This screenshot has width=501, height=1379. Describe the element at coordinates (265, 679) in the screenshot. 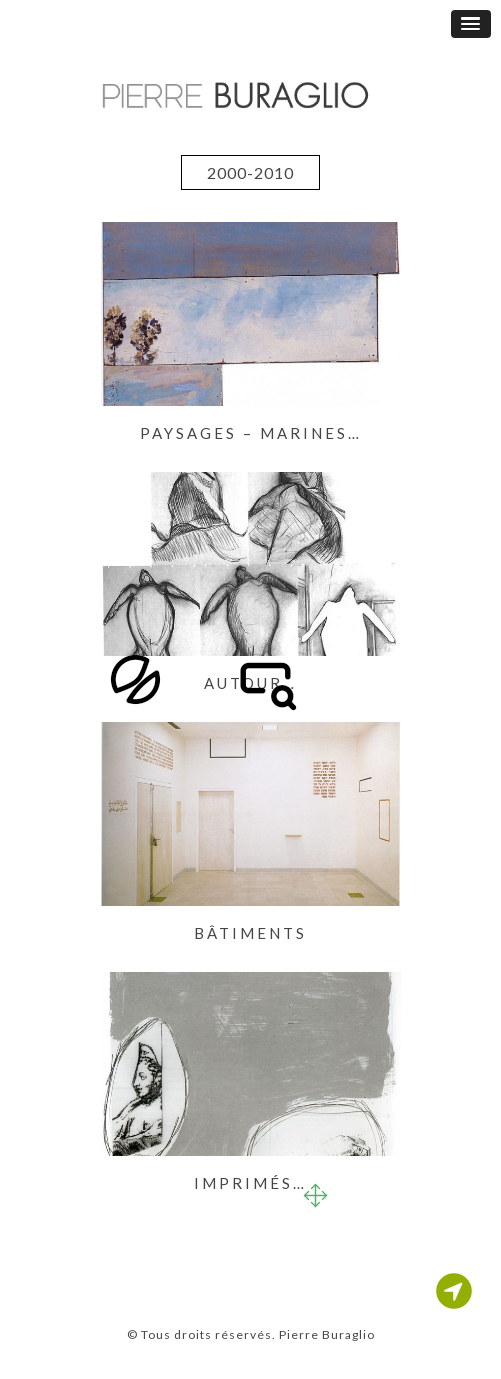

I see `search within an input field` at that location.